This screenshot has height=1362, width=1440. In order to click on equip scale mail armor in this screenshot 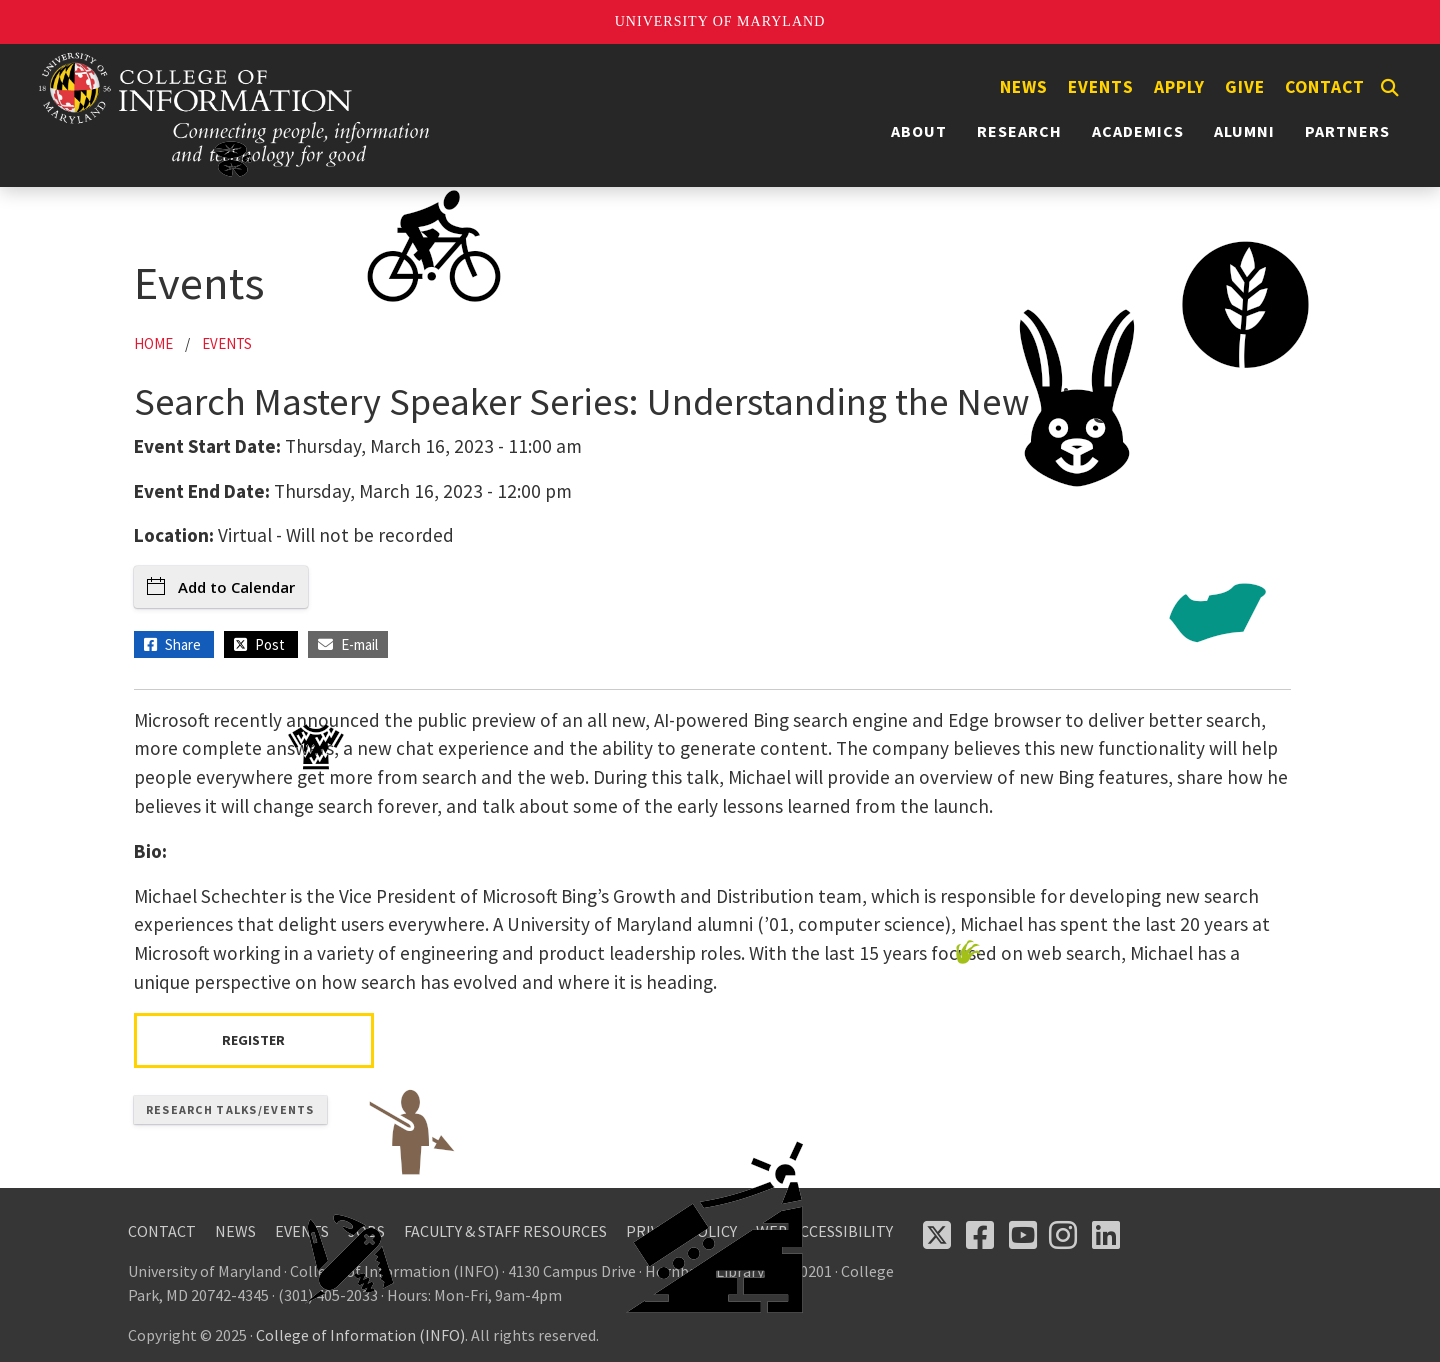, I will do `click(316, 747)`.